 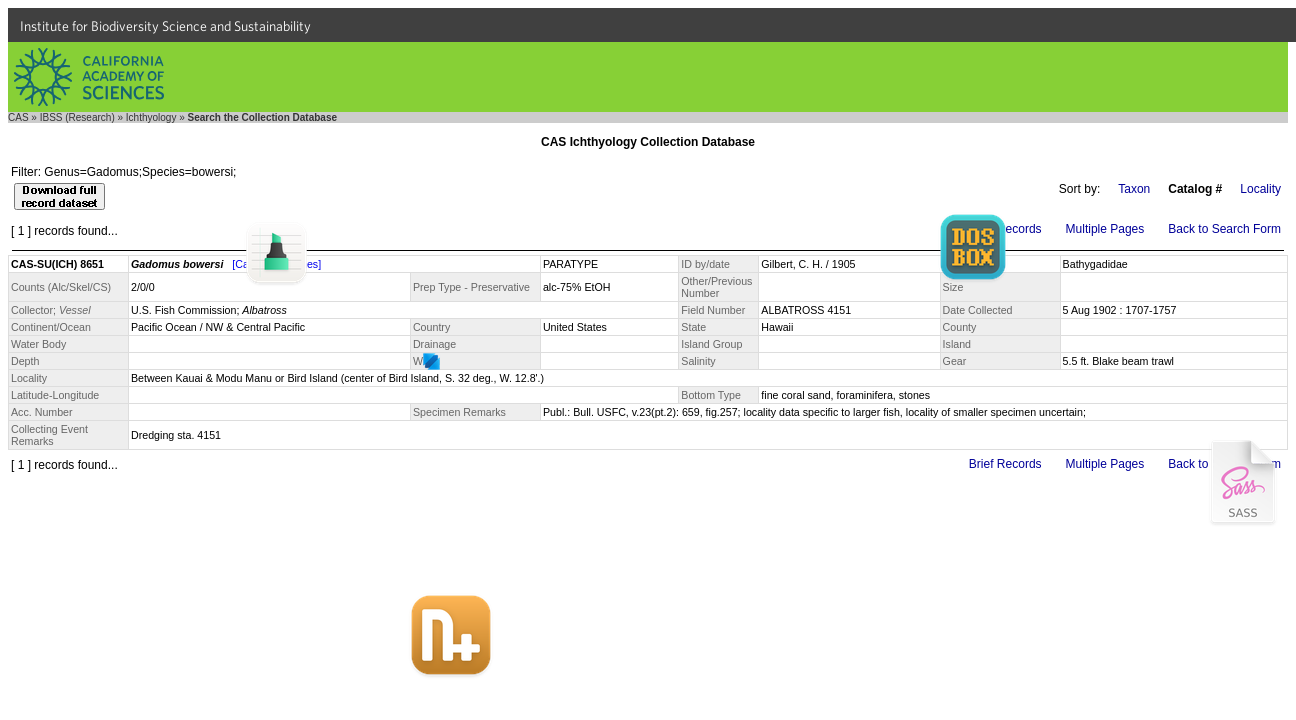 I want to click on open internal company application, so click(x=431, y=361).